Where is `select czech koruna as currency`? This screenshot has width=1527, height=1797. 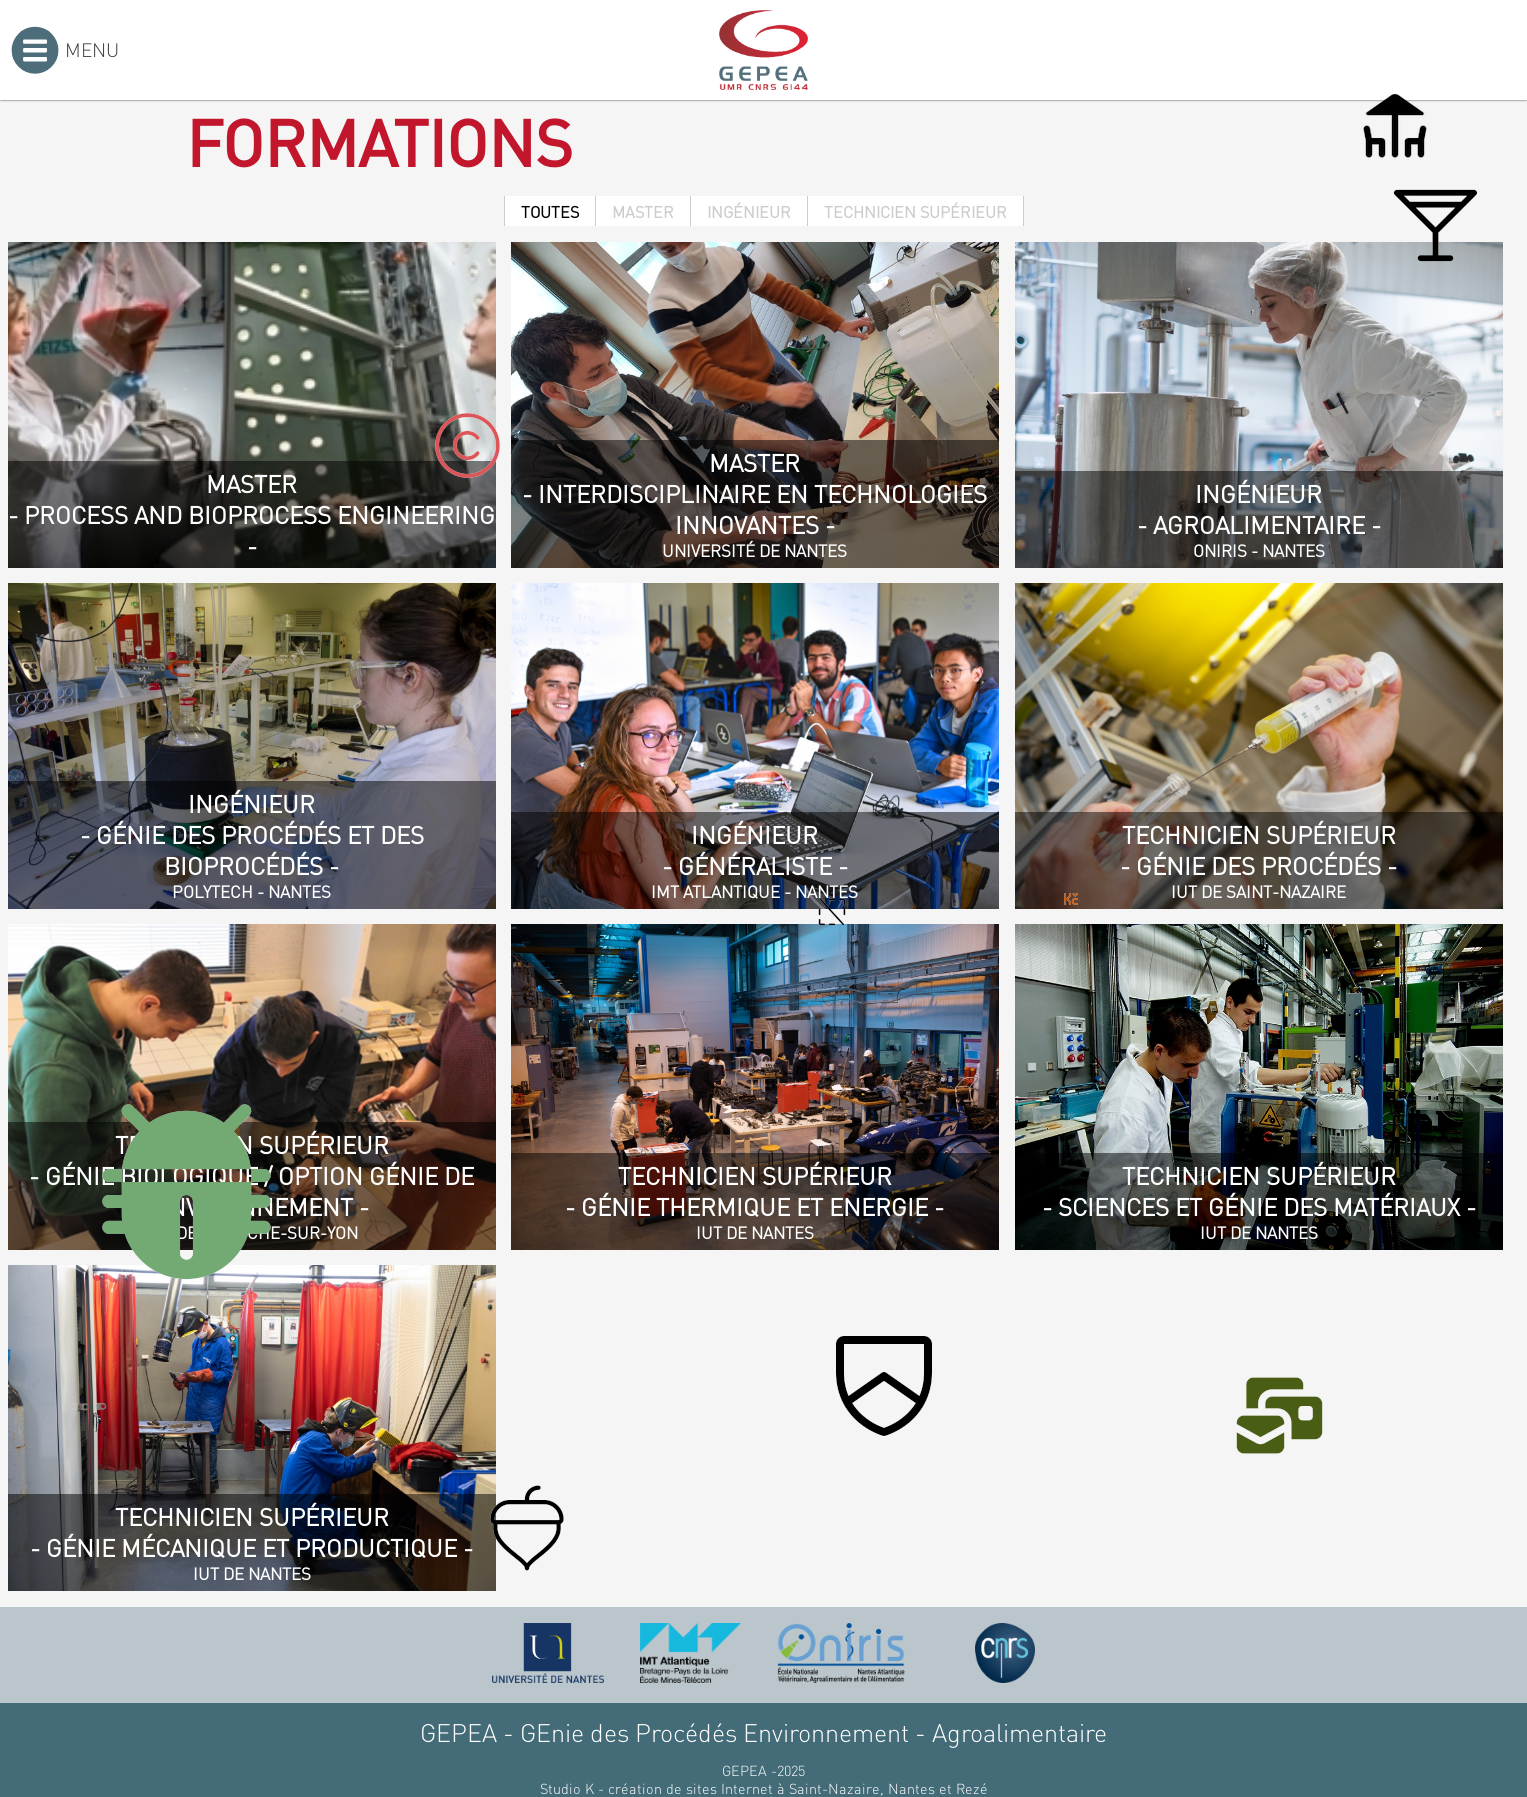 select czech koruna as currency is located at coordinates (1071, 899).